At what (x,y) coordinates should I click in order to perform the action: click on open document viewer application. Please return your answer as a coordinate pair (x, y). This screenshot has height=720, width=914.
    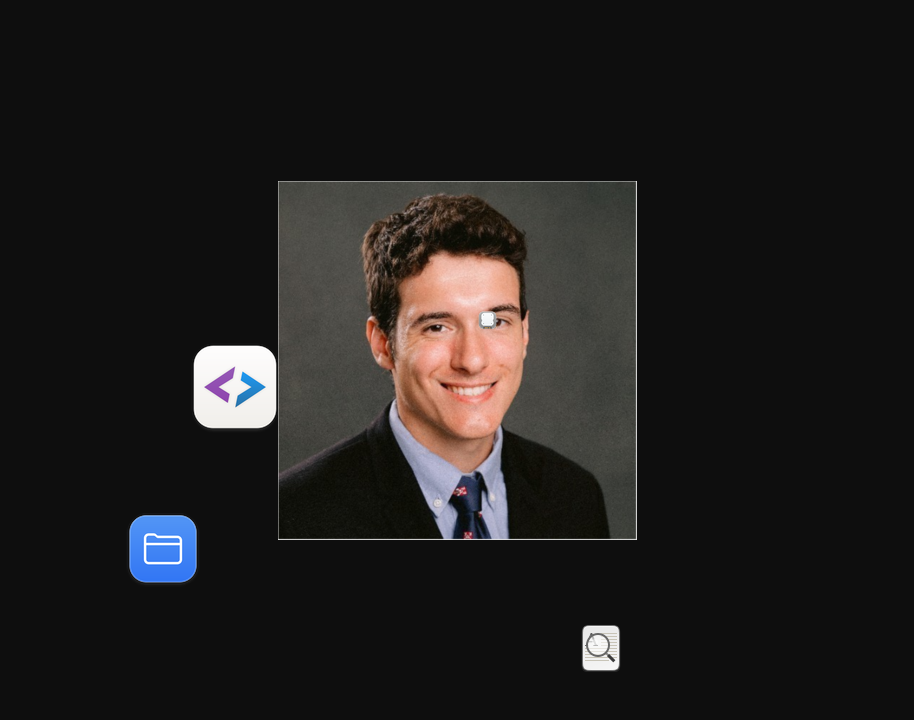
    Looking at the image, I should click on (601, 648).